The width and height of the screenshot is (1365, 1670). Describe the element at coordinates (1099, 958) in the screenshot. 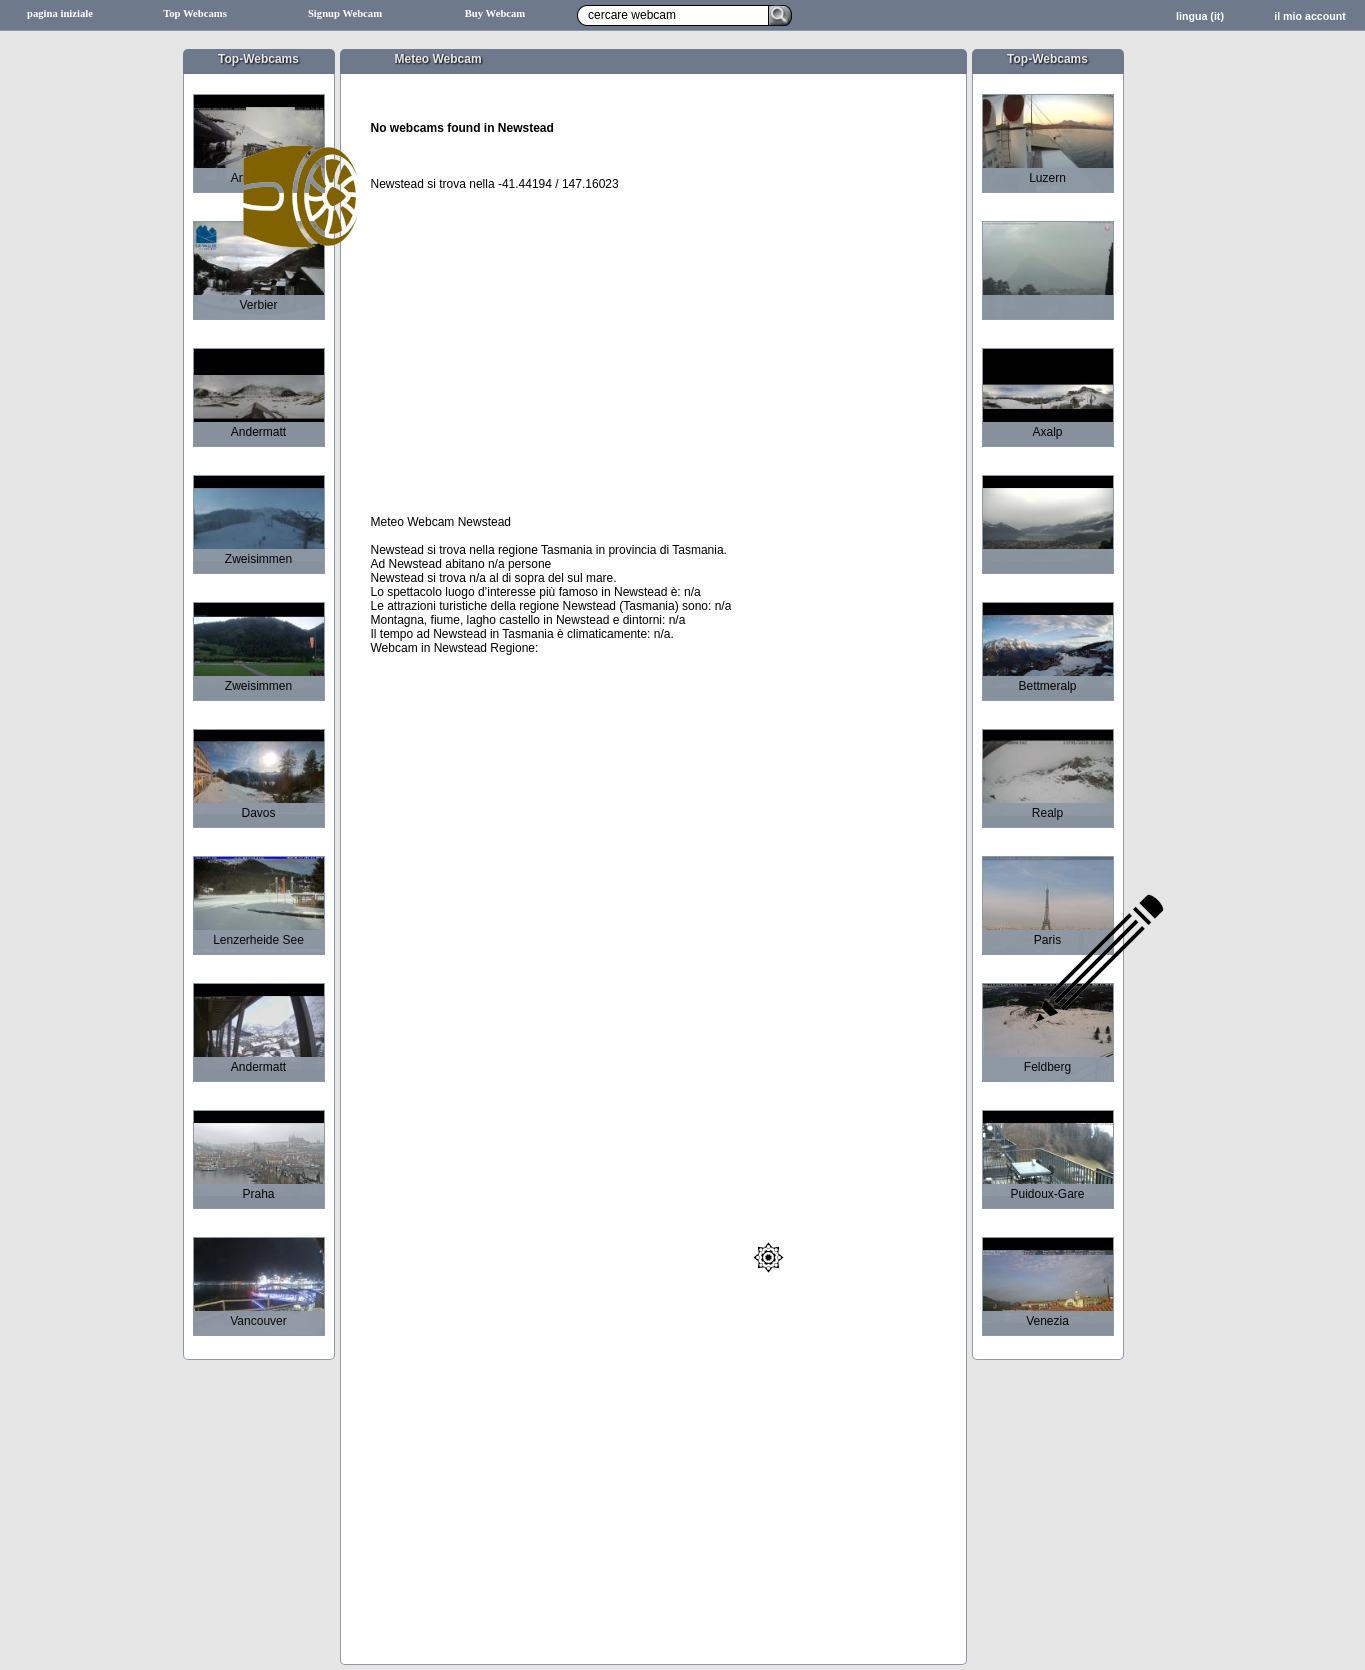

I see `edit or modify content` at that location.